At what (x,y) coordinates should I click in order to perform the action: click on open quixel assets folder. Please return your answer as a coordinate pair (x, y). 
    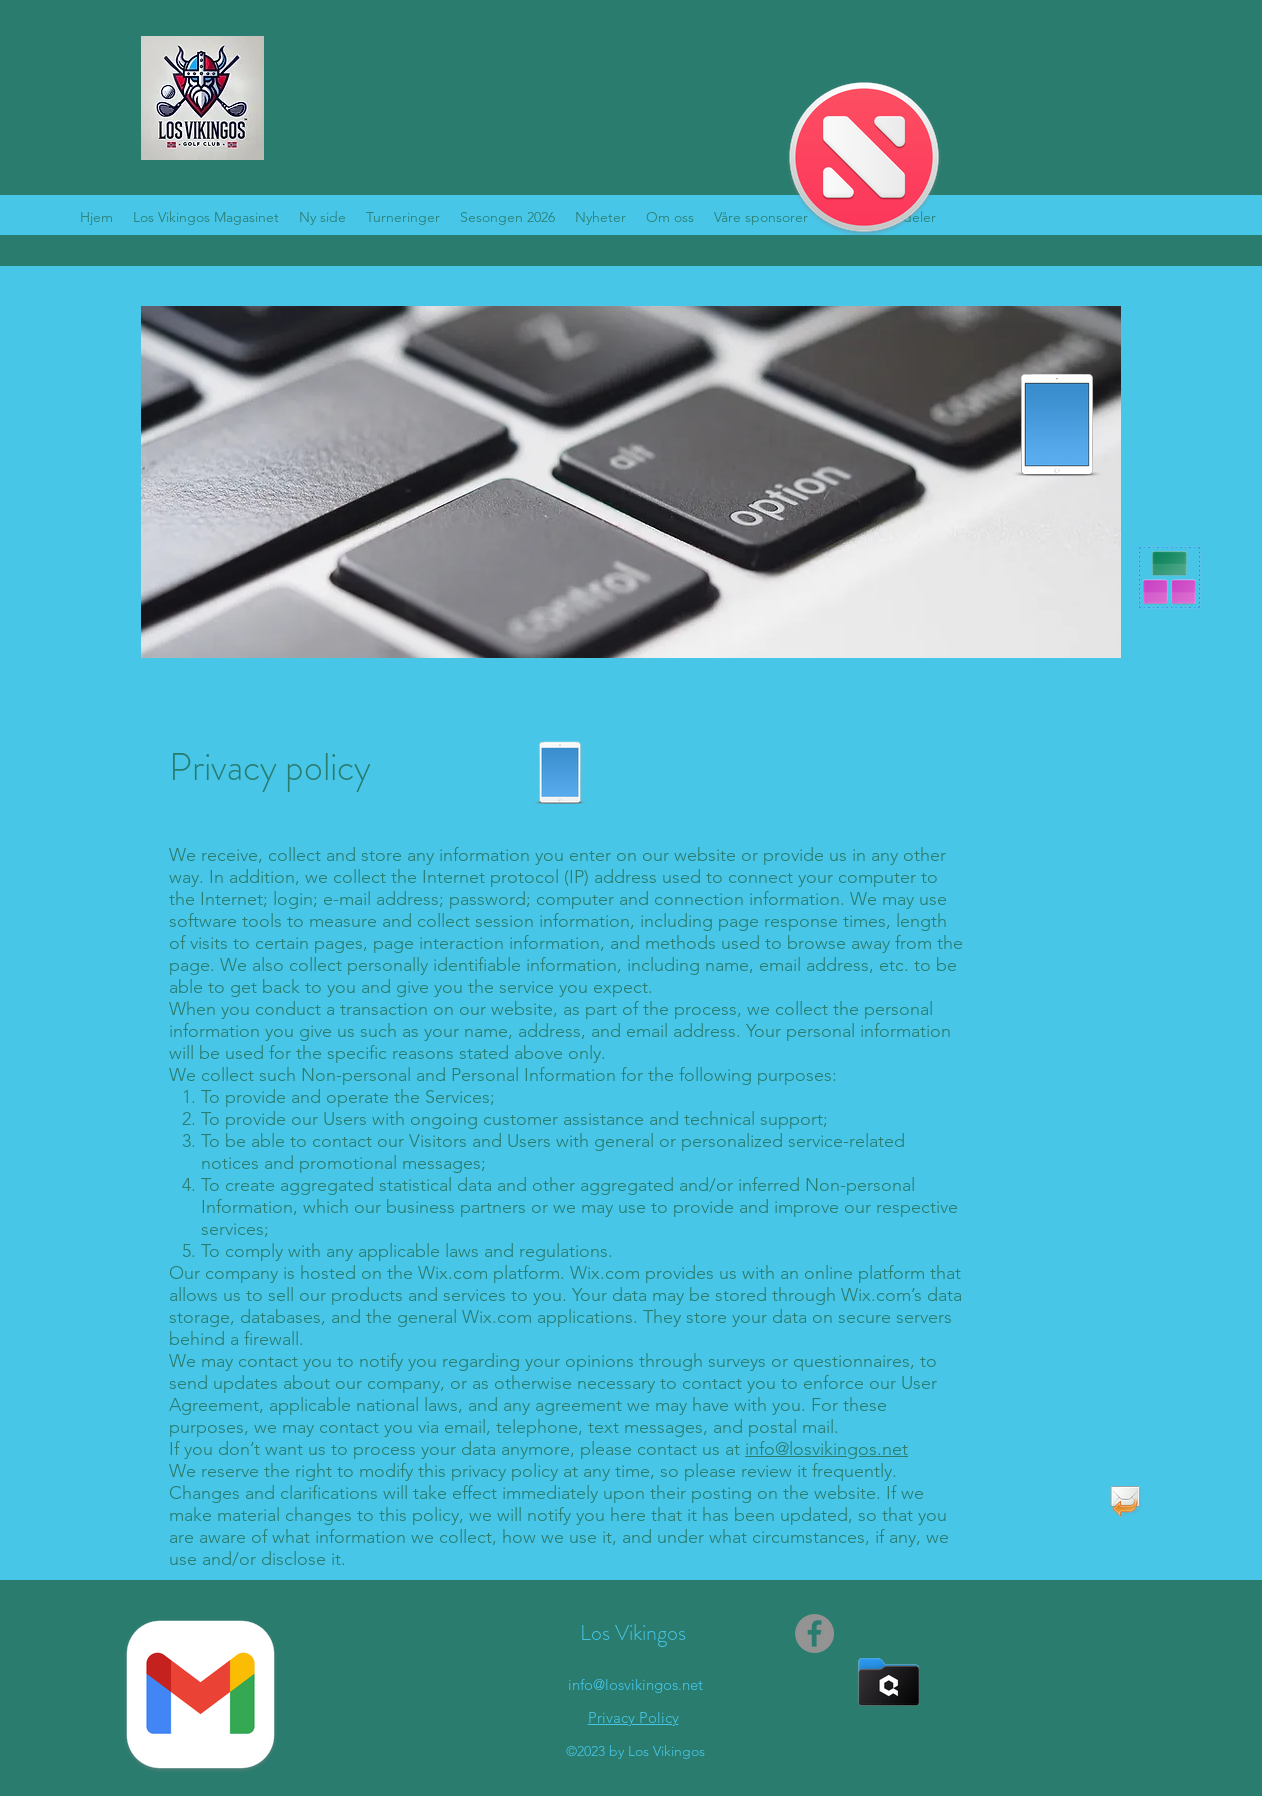
    Looking at the image, I should click on (888, 1683).